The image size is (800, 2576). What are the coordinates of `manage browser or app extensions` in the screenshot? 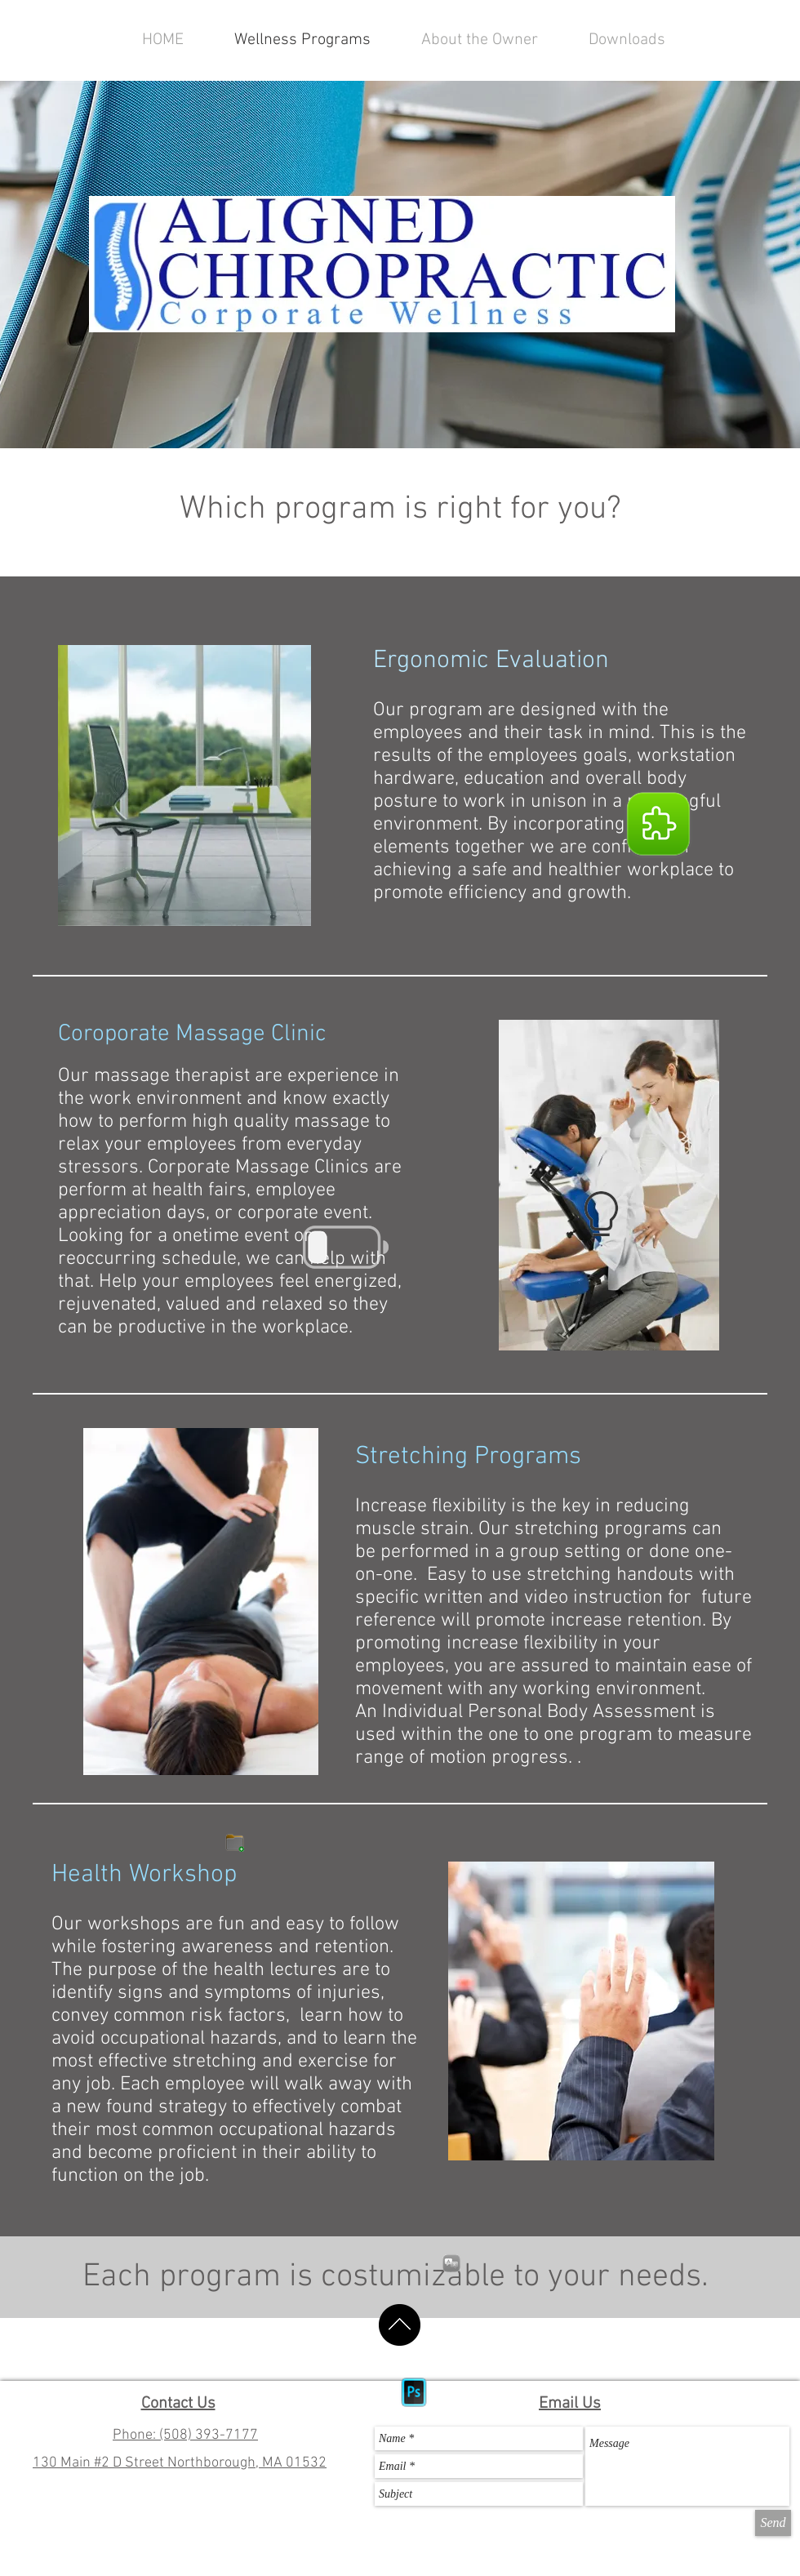 It's located at (658, 825).